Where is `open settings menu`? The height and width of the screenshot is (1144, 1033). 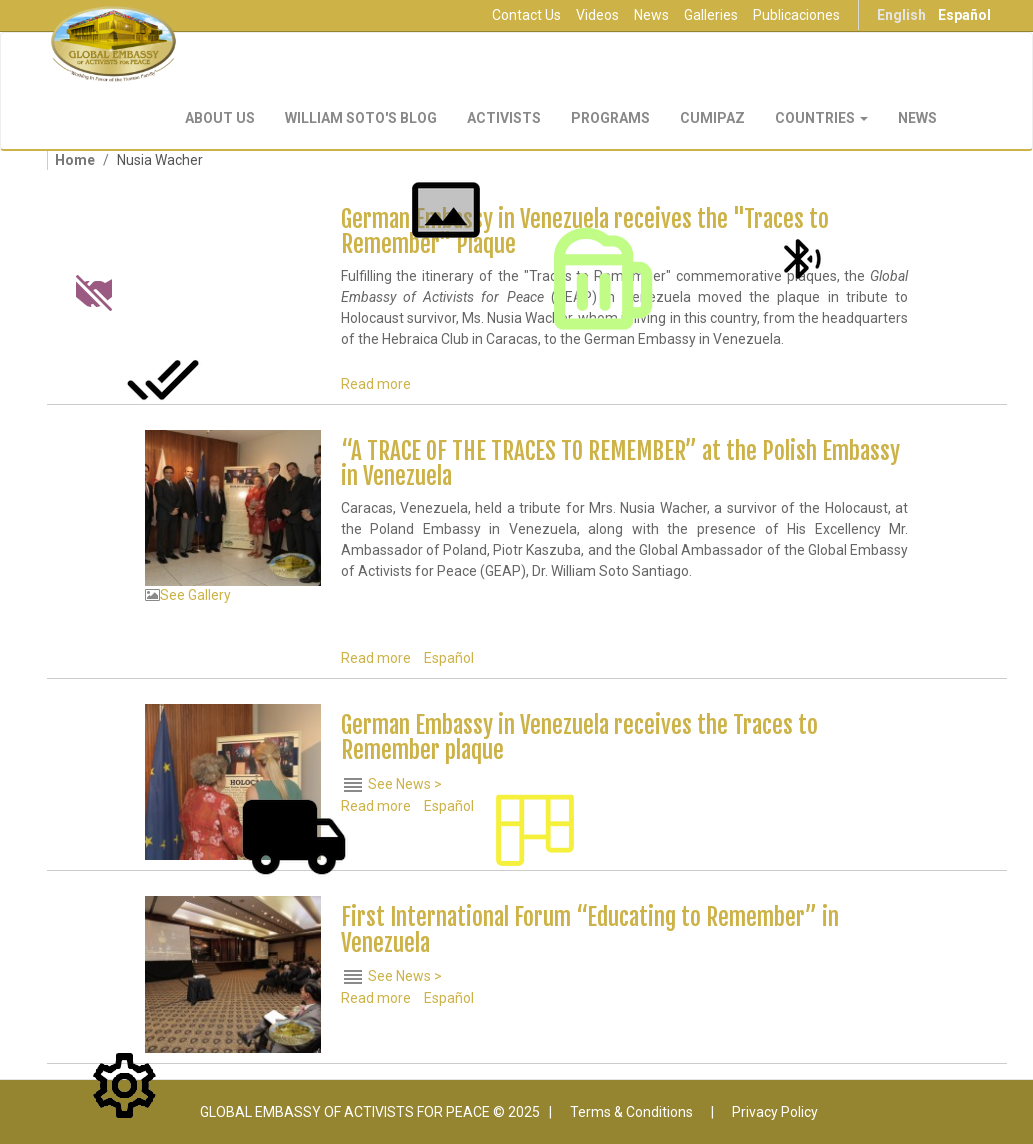
open settings menu is located at coordinates (124, 1085).